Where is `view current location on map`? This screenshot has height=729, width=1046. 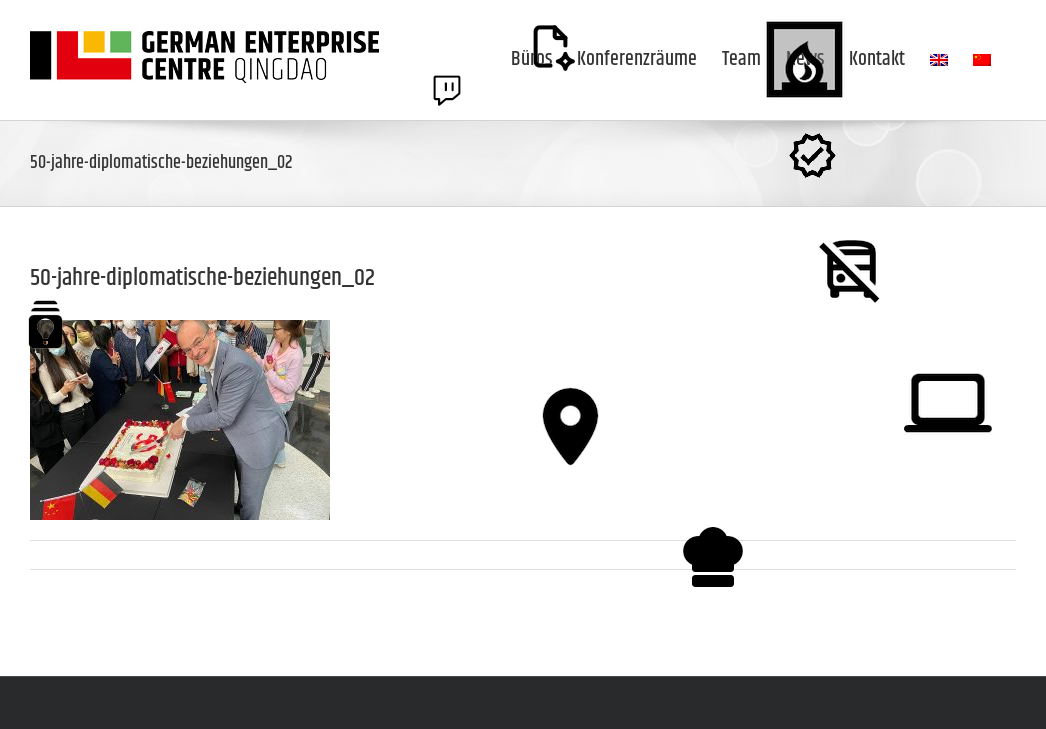 view current location on map is located at coordinates (570, 427).